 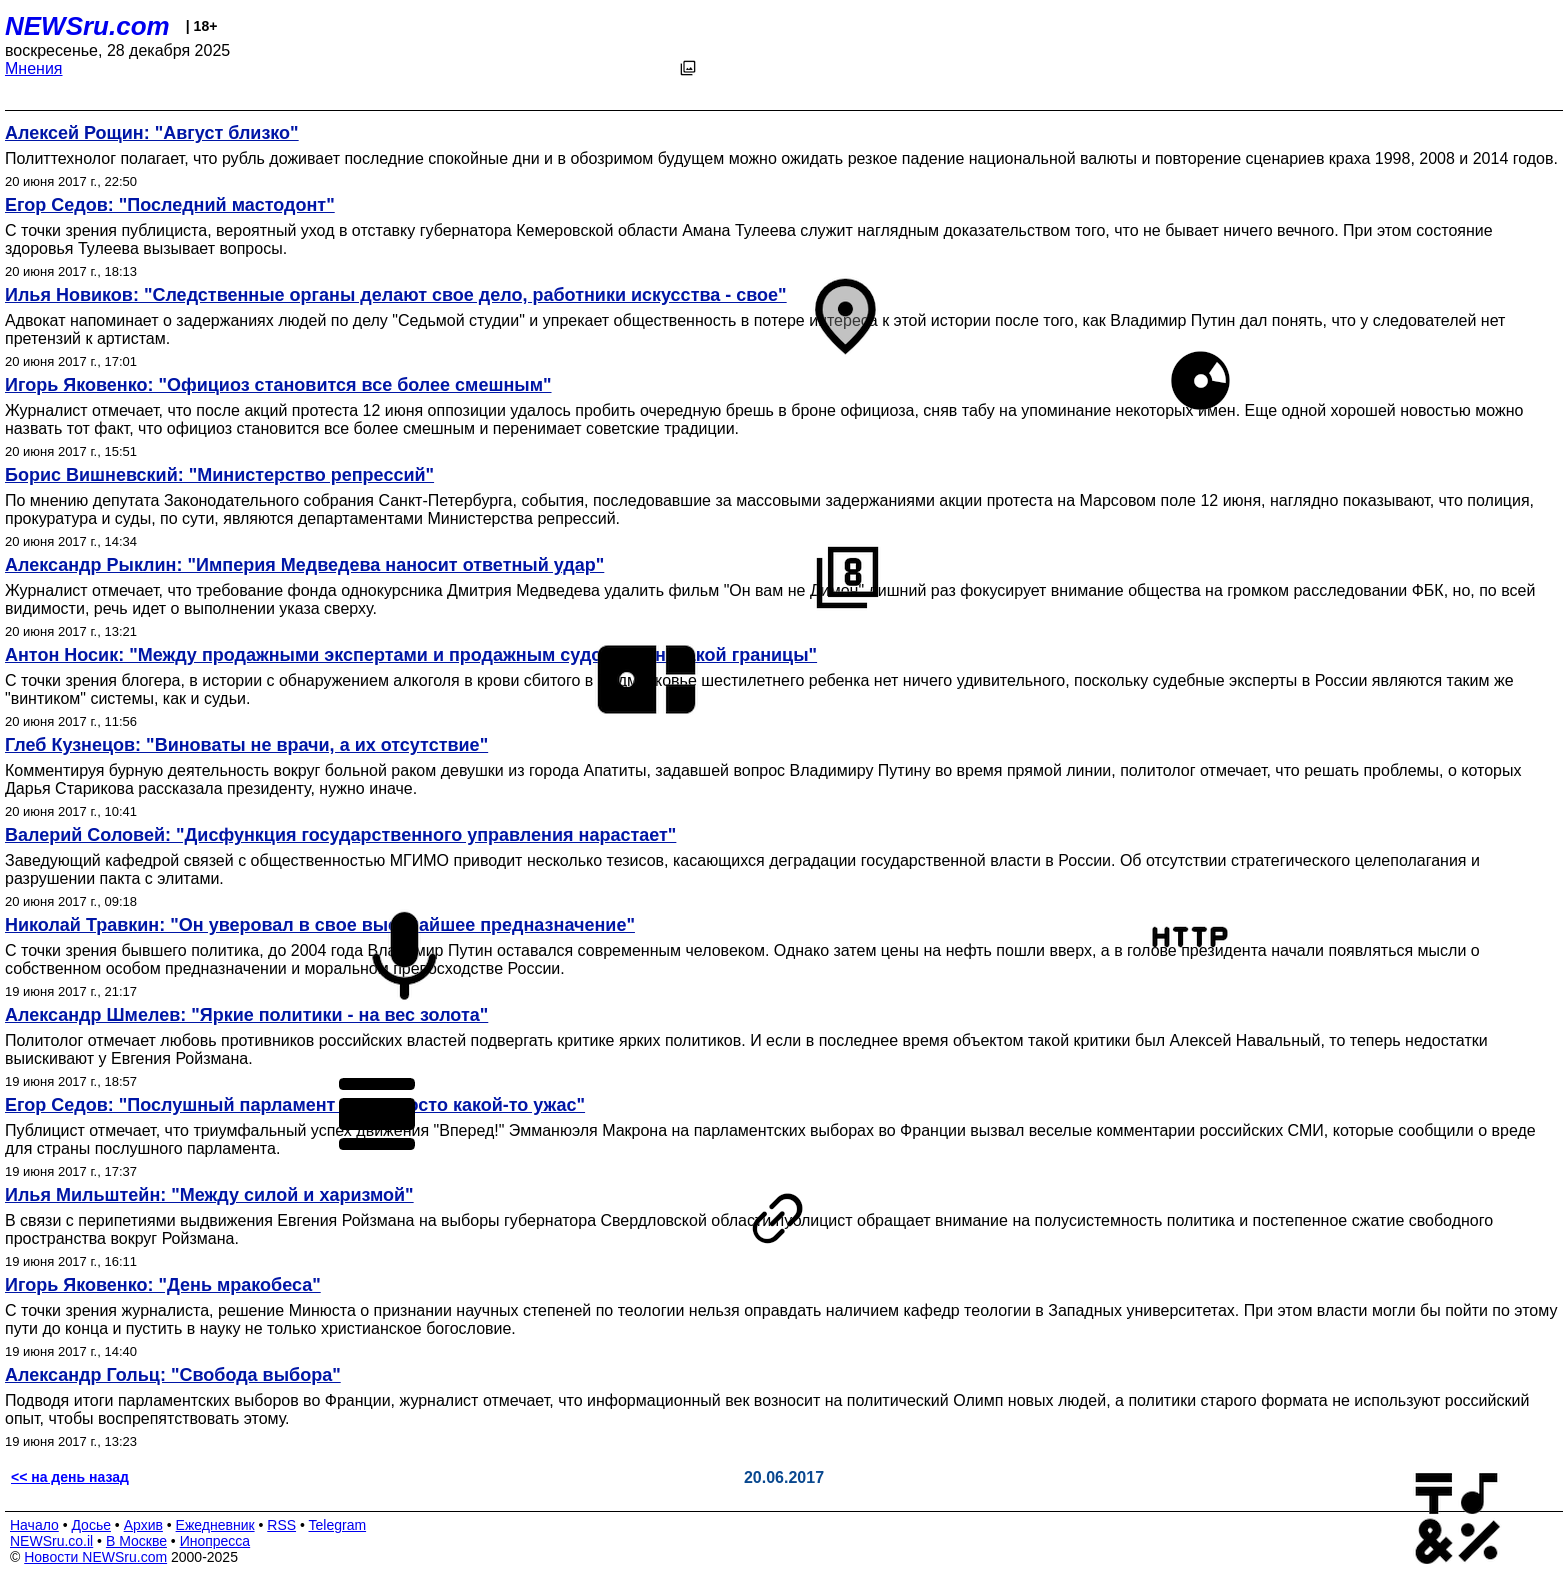 I want to click on access bento box or meal ordering feature, so click(x=646, y=679).